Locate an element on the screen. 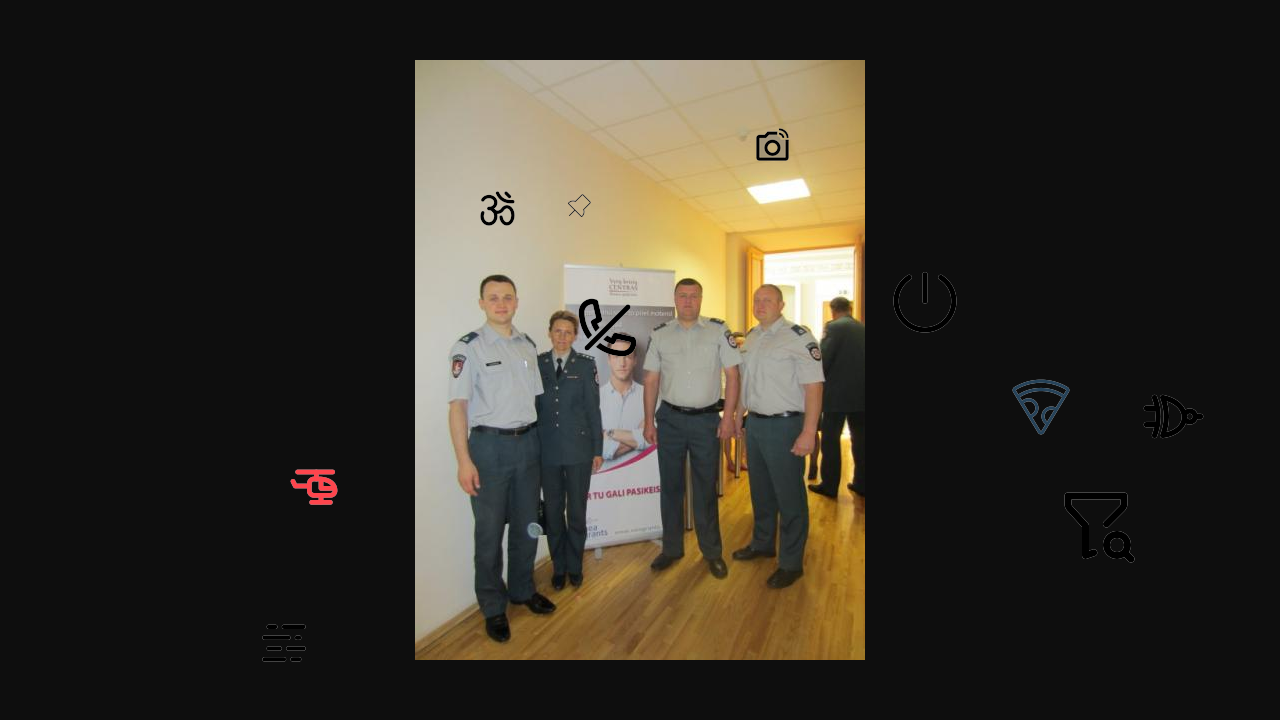  turn device on or off is located at coordinates (925, 301).